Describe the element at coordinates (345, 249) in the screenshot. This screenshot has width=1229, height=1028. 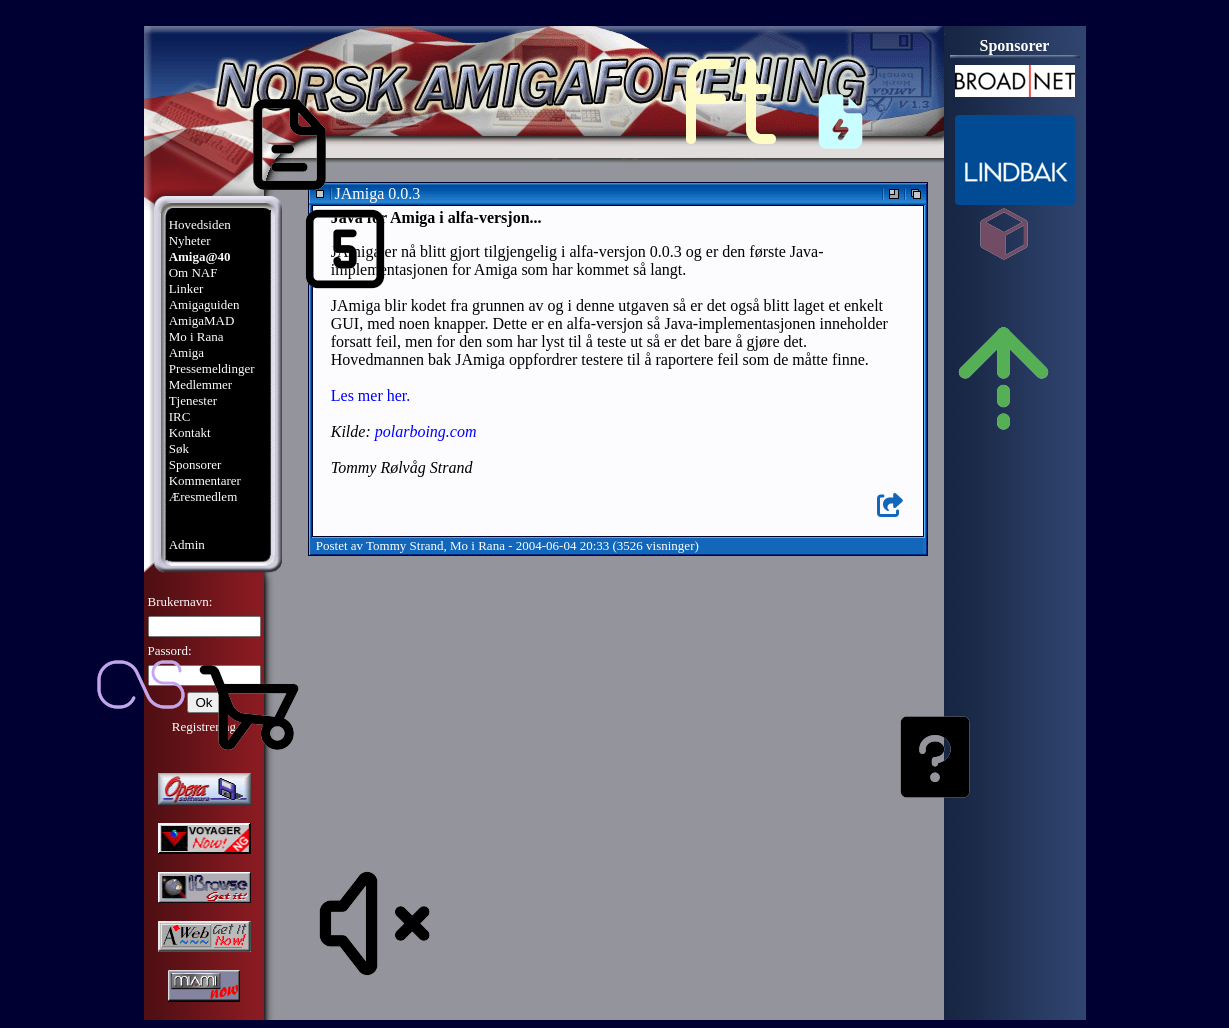
I see `select or navigate to item number 5` at that location.